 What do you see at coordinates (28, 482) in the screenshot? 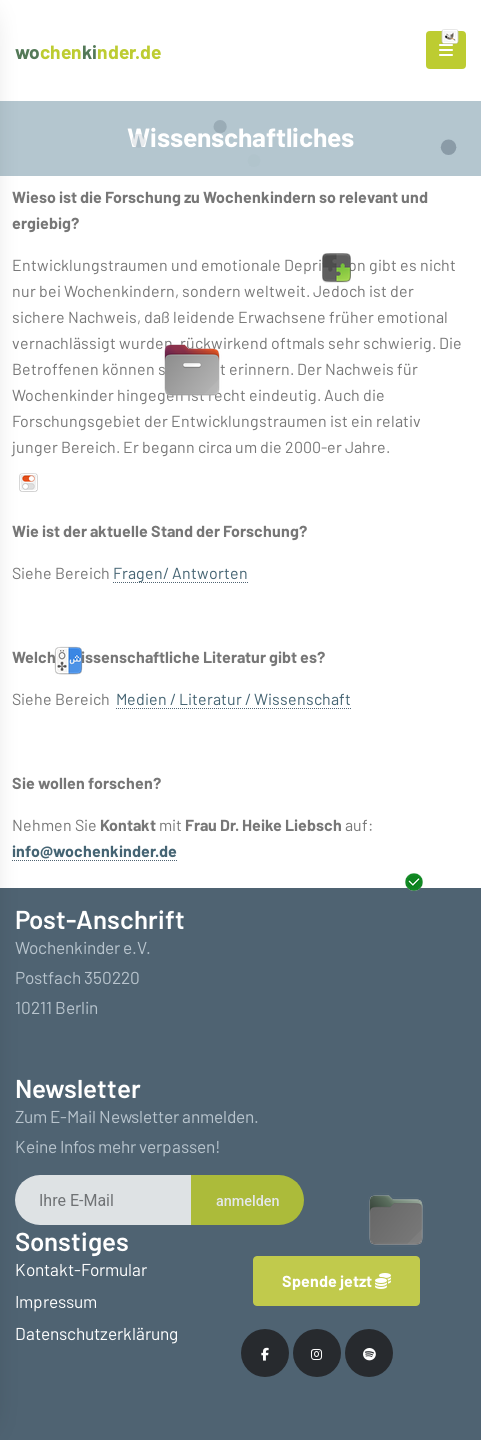
I see `open unity tweak tool settings` at bounding box center [28, 482].